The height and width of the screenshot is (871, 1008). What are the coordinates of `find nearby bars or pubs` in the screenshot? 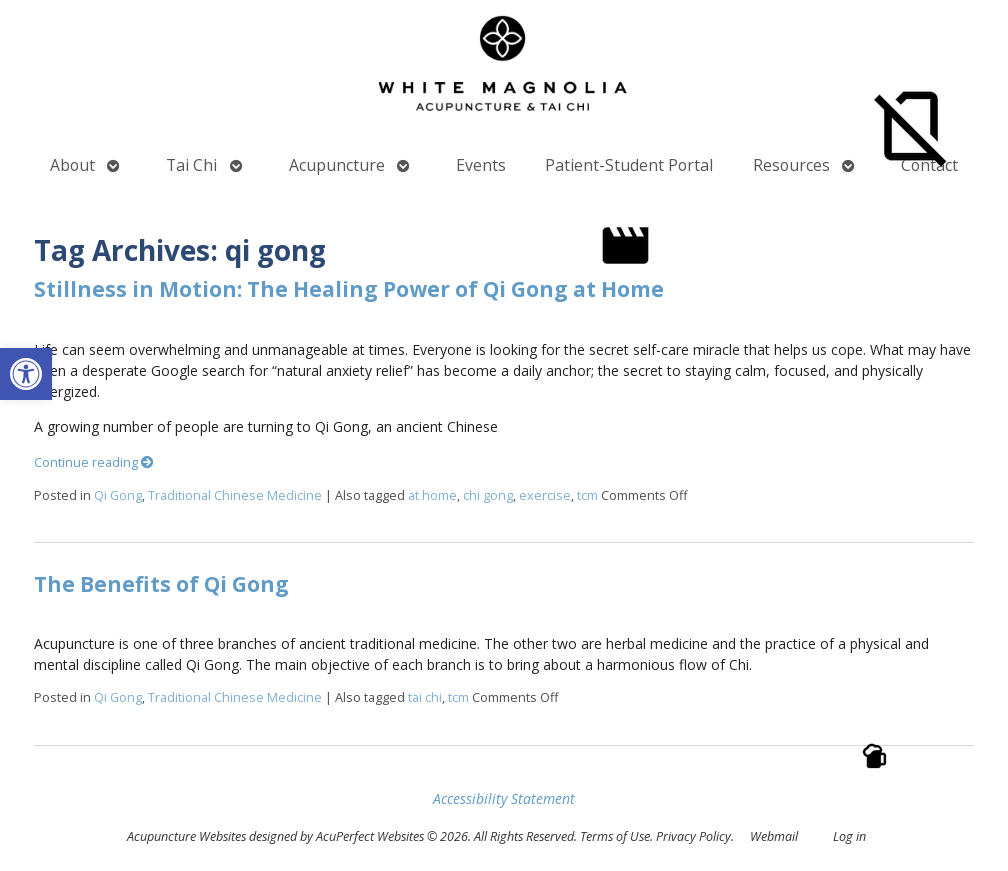 It's located at (874, 756).